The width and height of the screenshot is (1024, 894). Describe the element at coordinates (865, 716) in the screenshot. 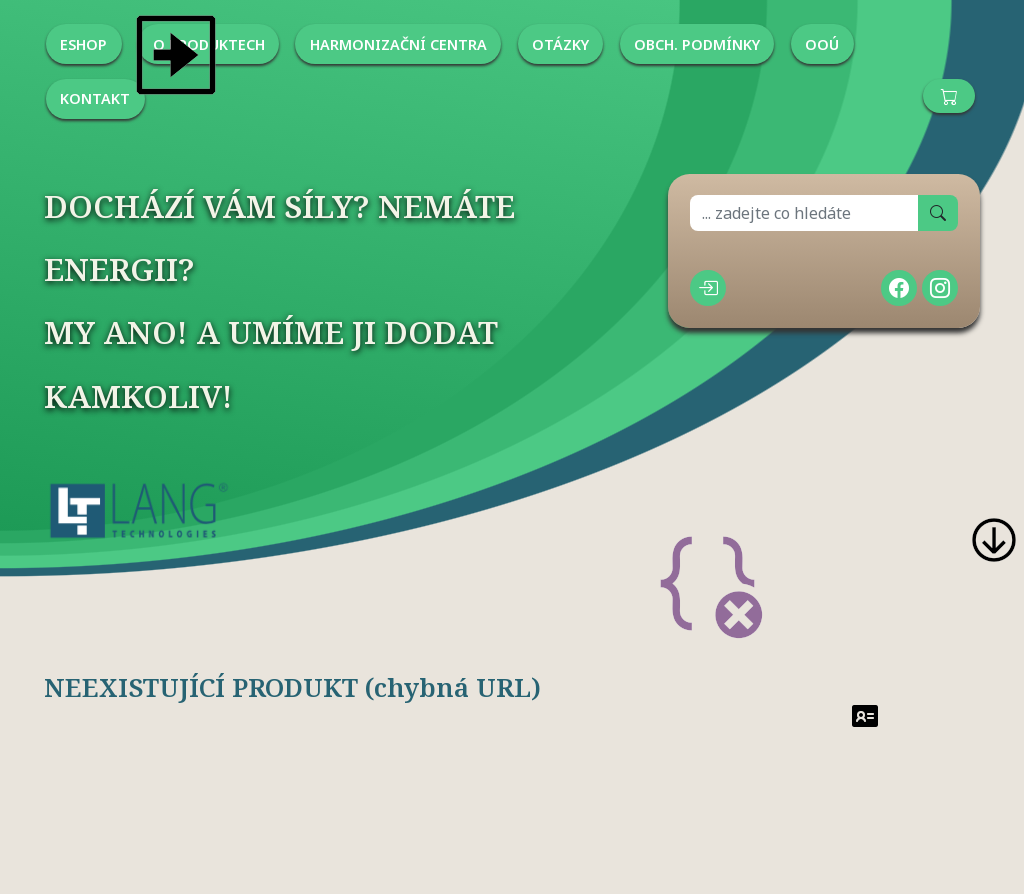

I see `view profile or account details` at that location.